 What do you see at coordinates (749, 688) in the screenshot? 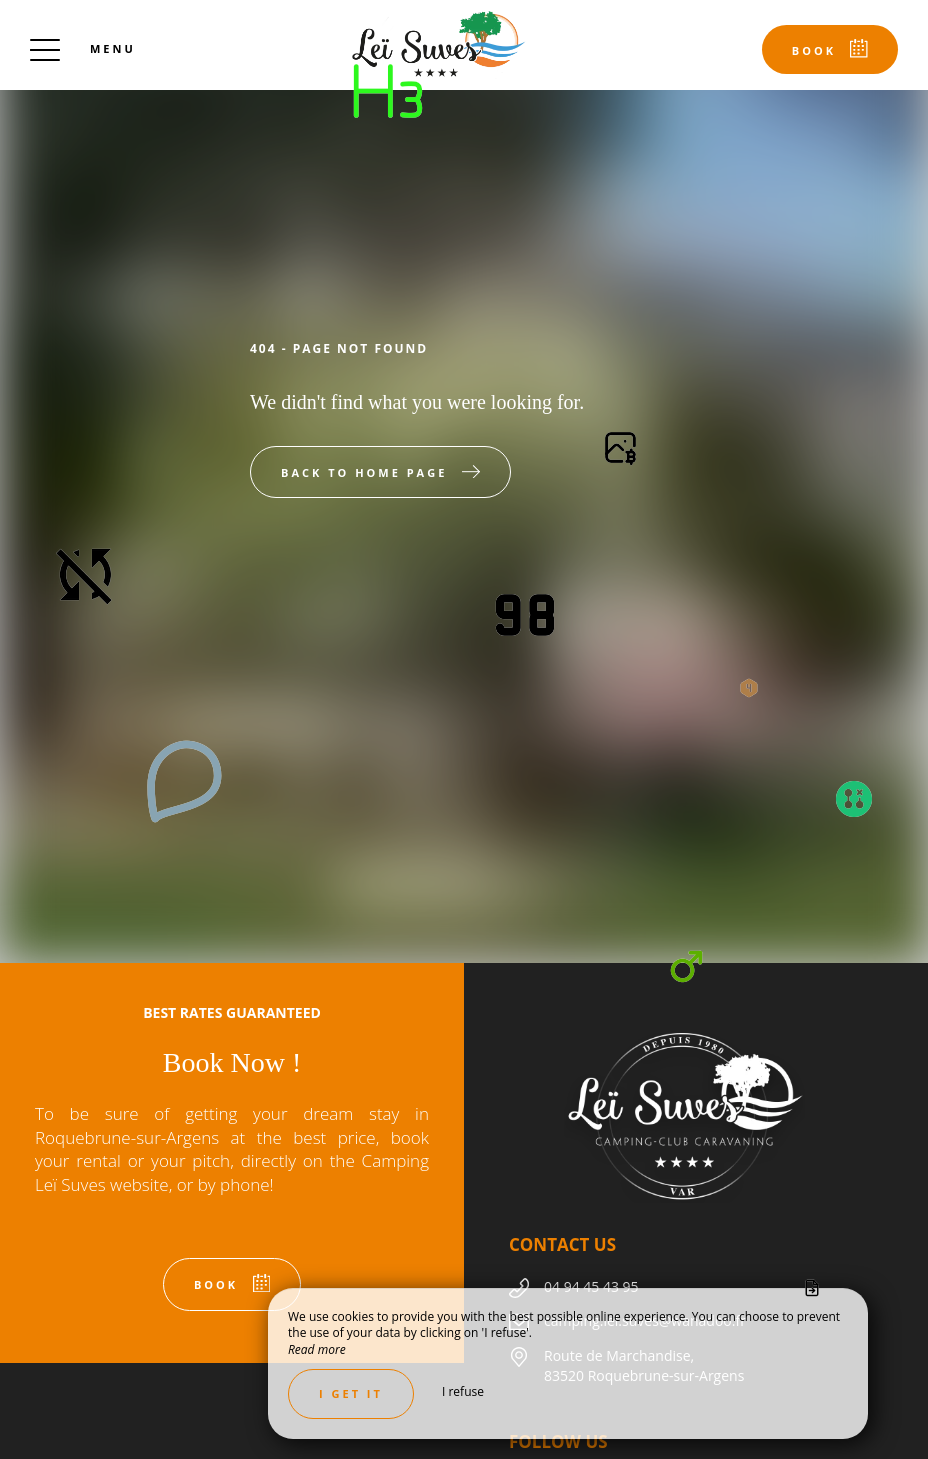
I see `step 4 in a multi-step process` at bounding box center [749, 688].